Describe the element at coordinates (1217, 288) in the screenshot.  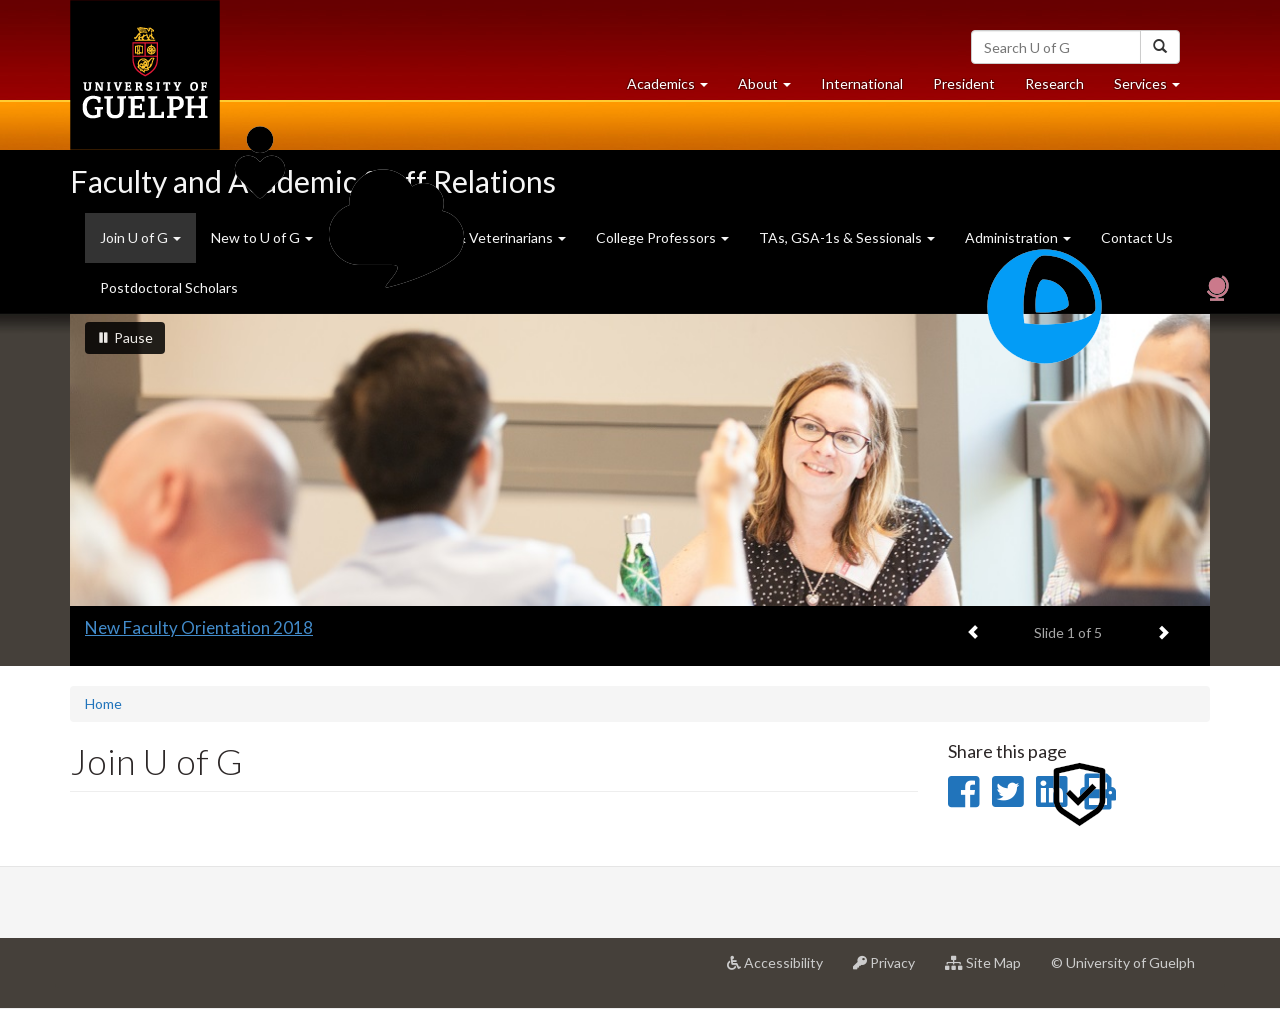
I see `switch to global or international settings` at that location.